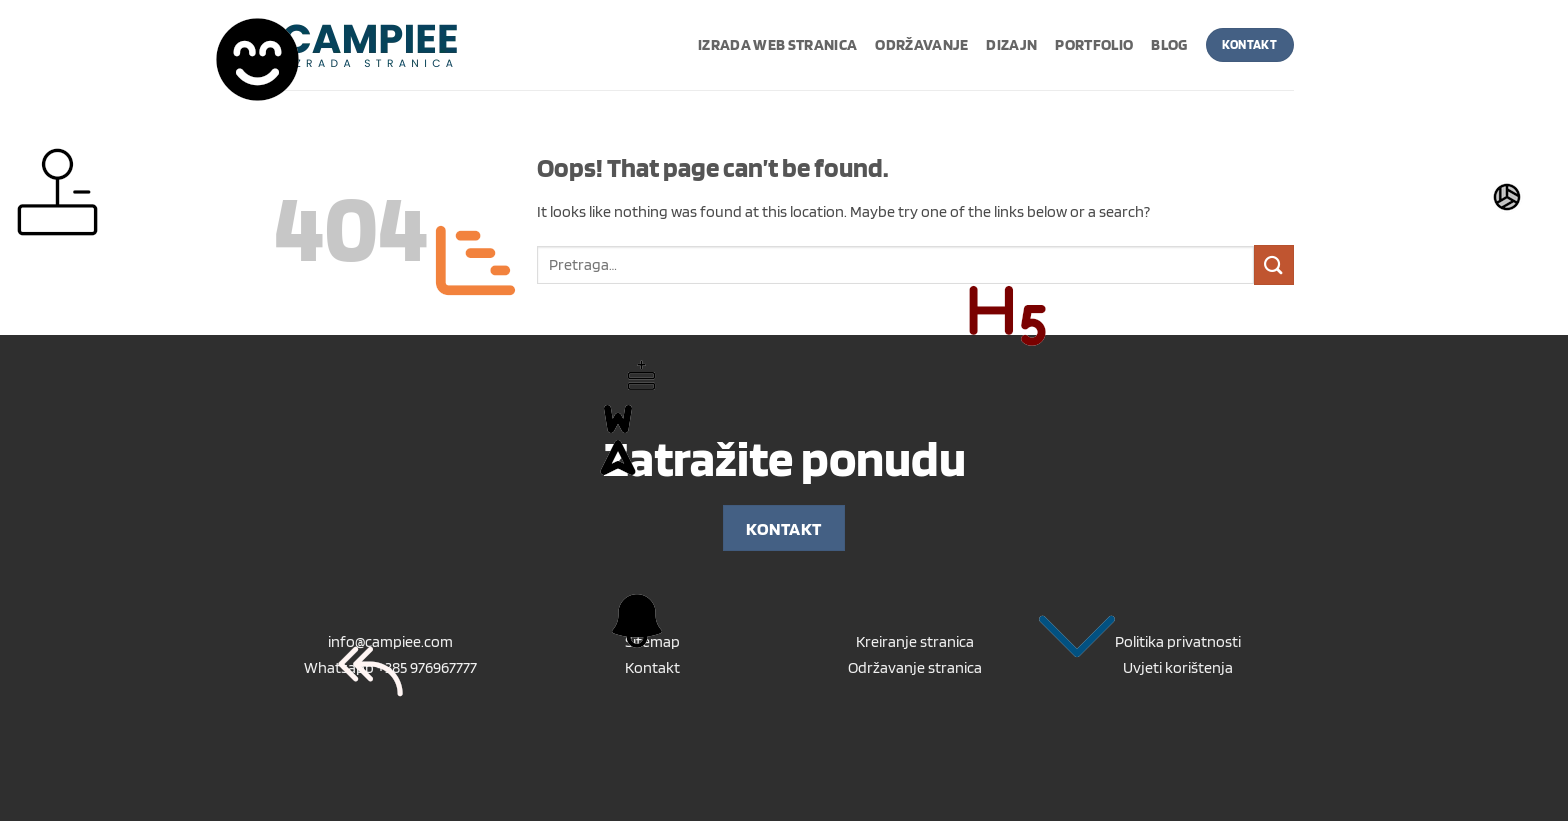 Image resolution: width=1568 pixels, height=821 pixels. Describe the element at coordinates (618, 440) in the screenshot. I see `navigate west` at that location.